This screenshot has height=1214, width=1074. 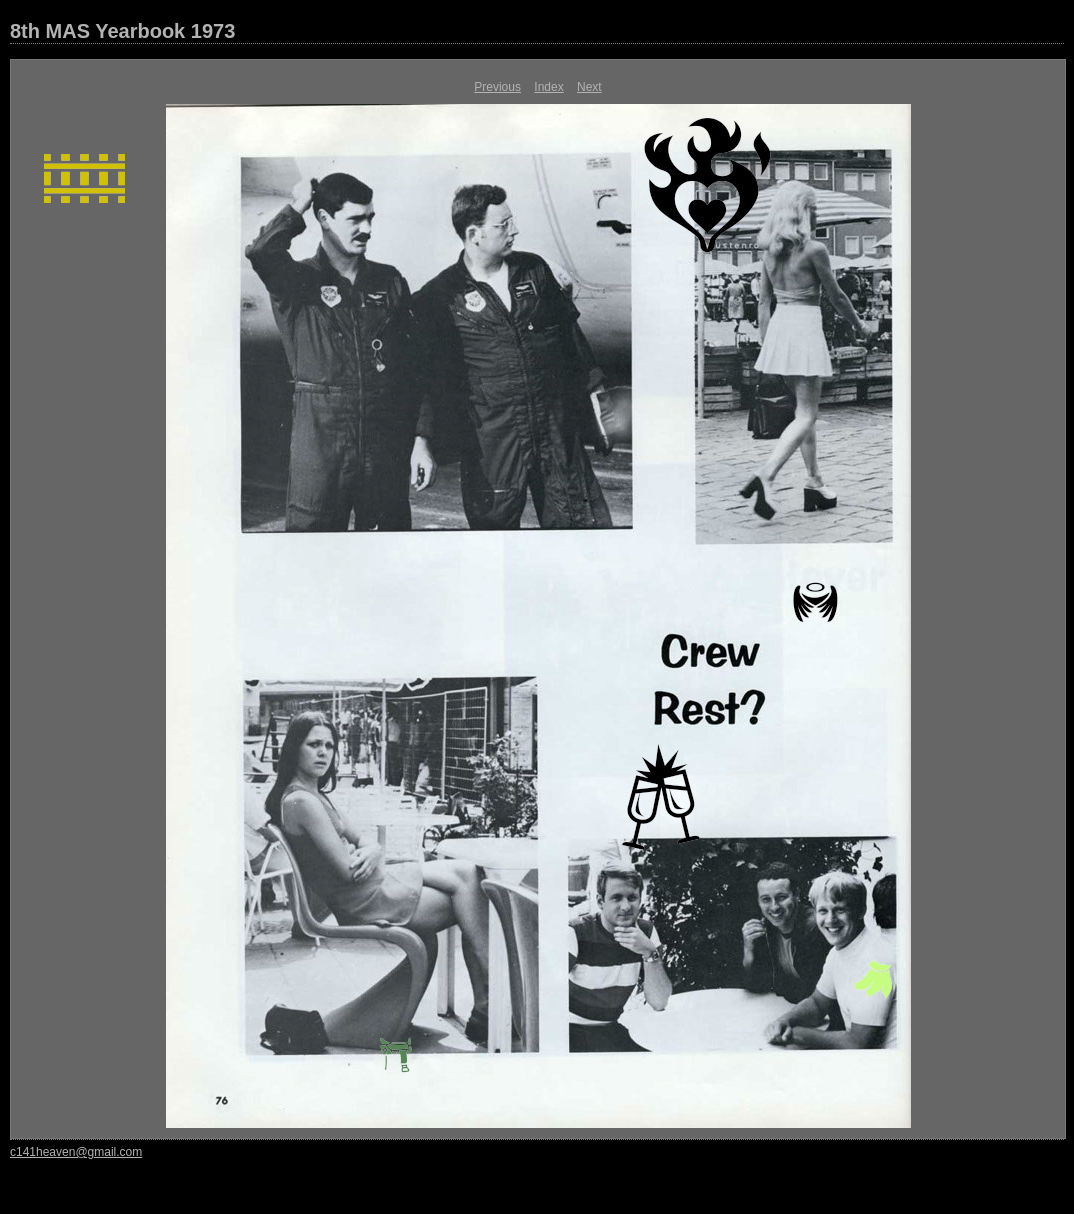 I want to click on celebrate an achievement or milestone, so click(x=661, y=797).